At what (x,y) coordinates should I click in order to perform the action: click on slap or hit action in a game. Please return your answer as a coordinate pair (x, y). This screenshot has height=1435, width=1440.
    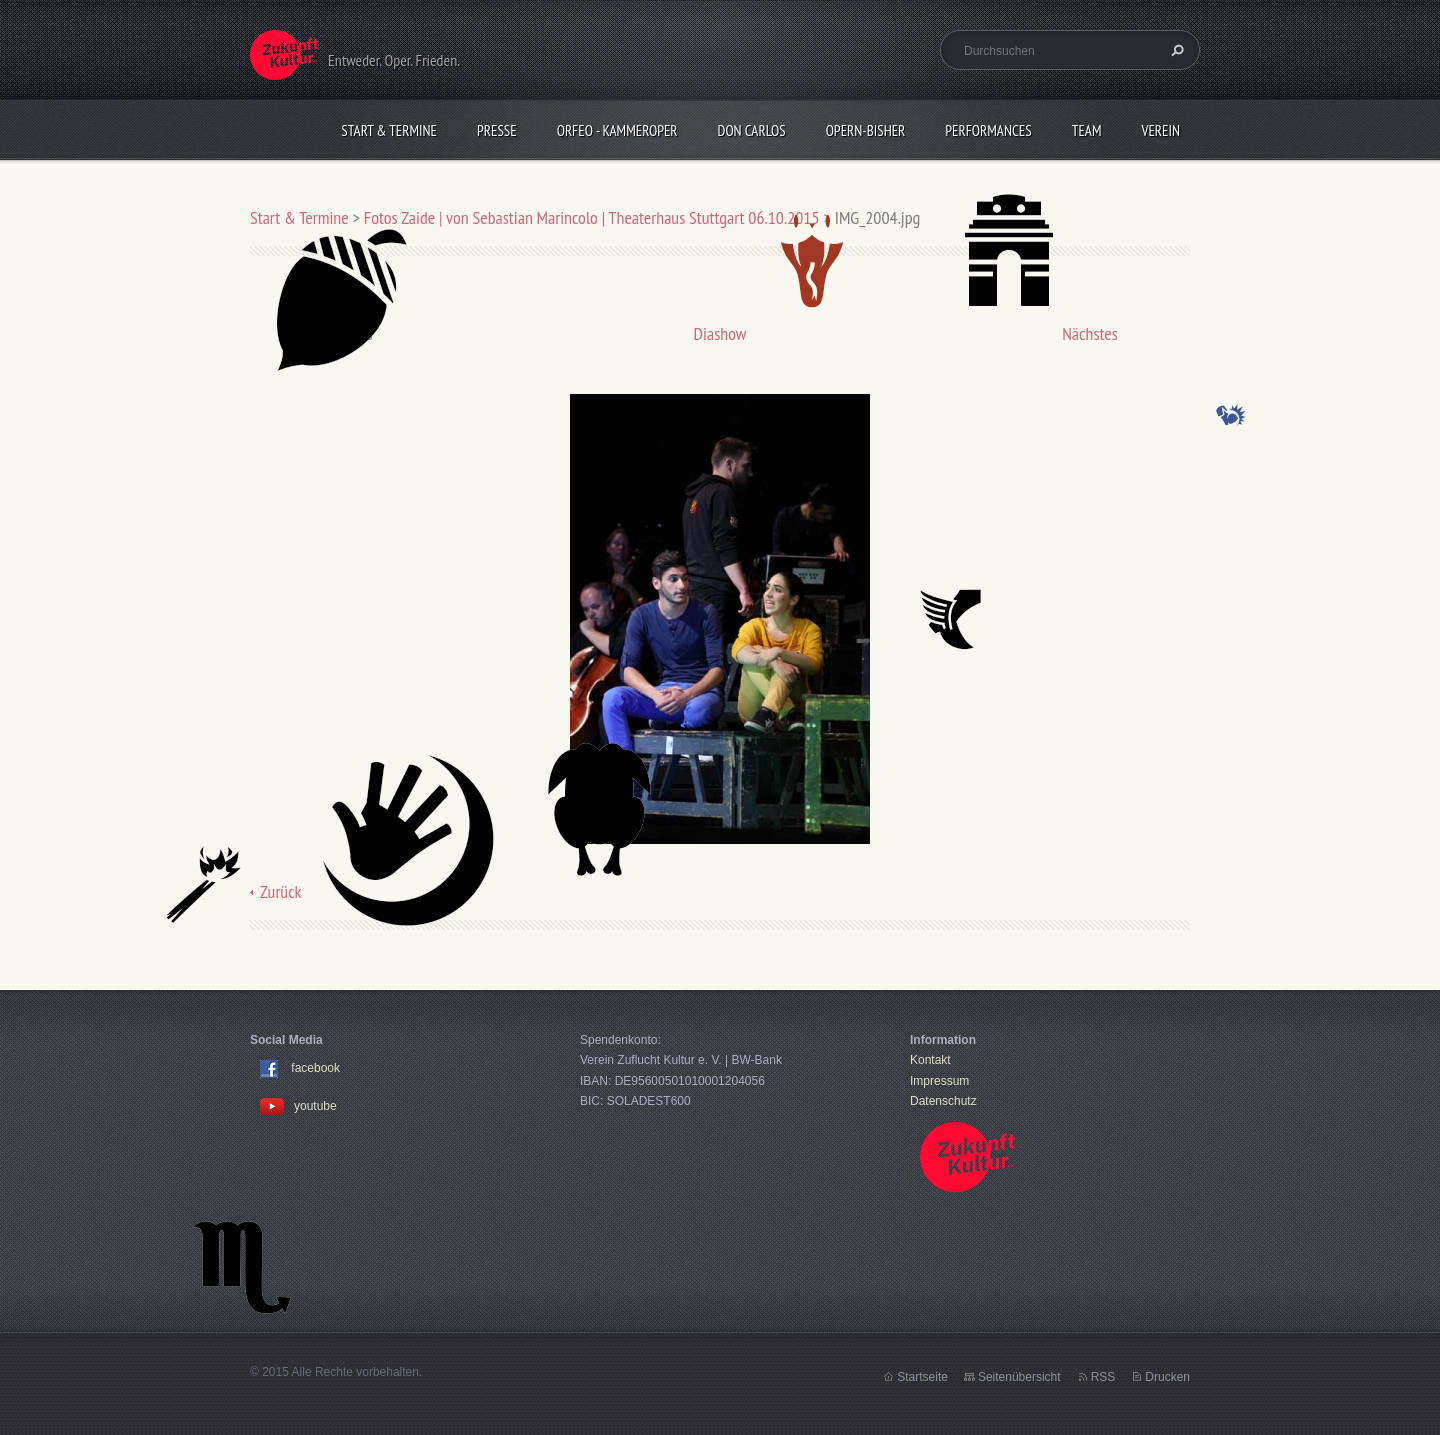
    Looking at the image, I should click on (406, 837).